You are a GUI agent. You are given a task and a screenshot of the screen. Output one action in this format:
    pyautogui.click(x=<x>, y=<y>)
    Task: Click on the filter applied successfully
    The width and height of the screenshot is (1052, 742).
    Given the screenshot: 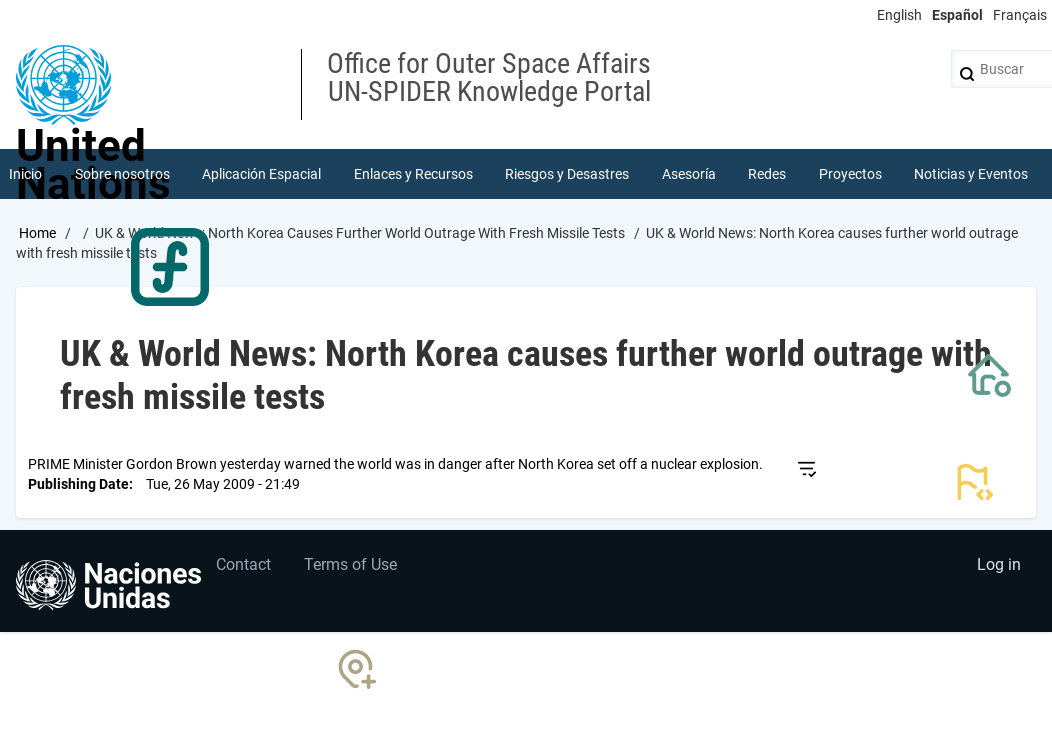 What is the action you would take?
    pyautogui.click(x=806, y=468)
    